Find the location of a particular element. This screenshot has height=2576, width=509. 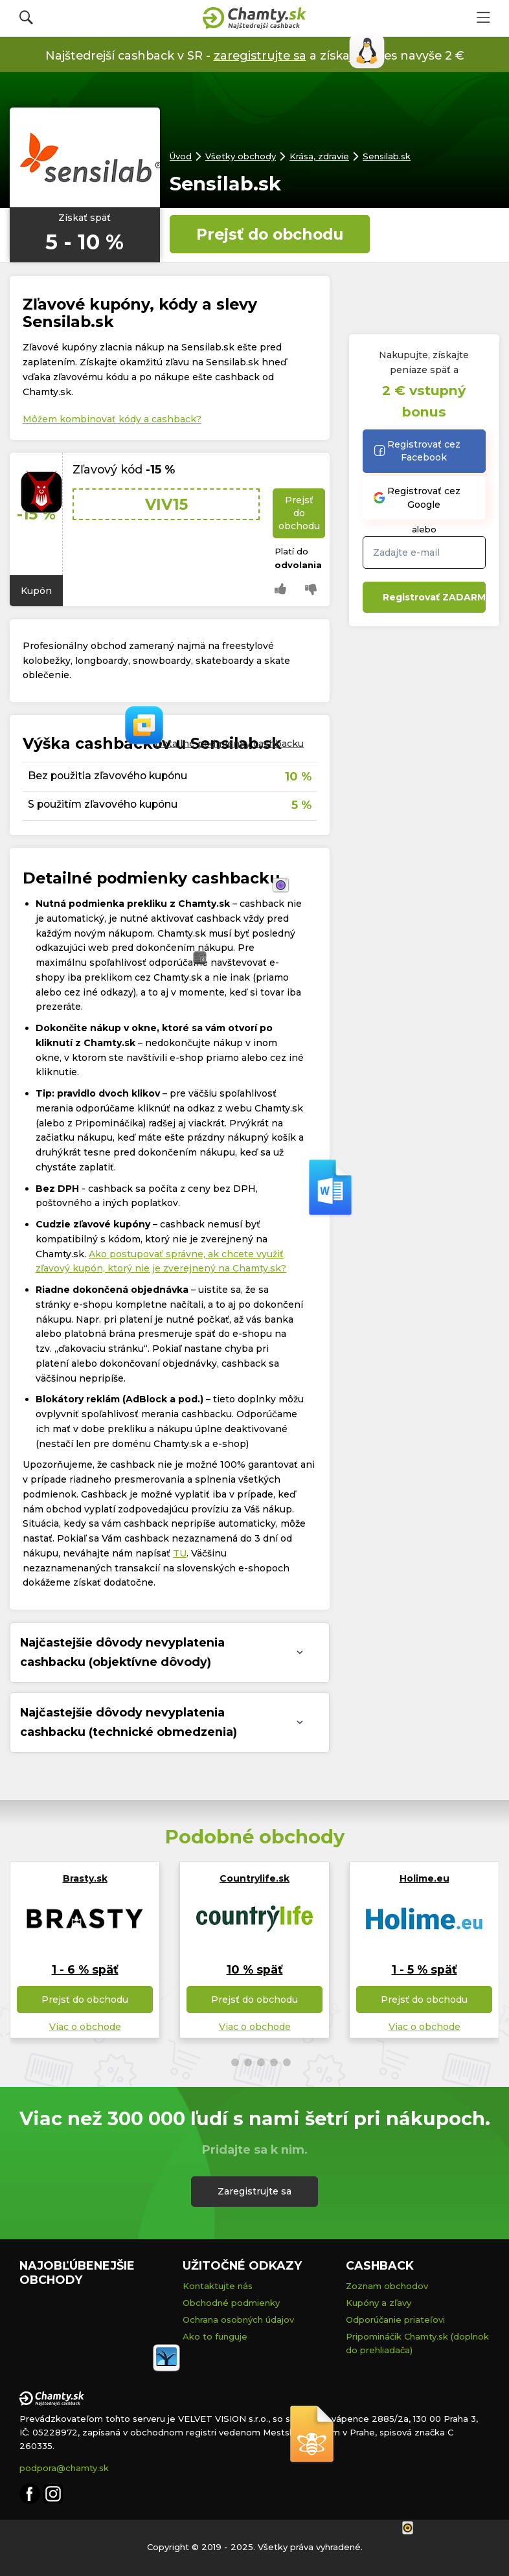

open vmware workstation is located at coordinates (144, 725).